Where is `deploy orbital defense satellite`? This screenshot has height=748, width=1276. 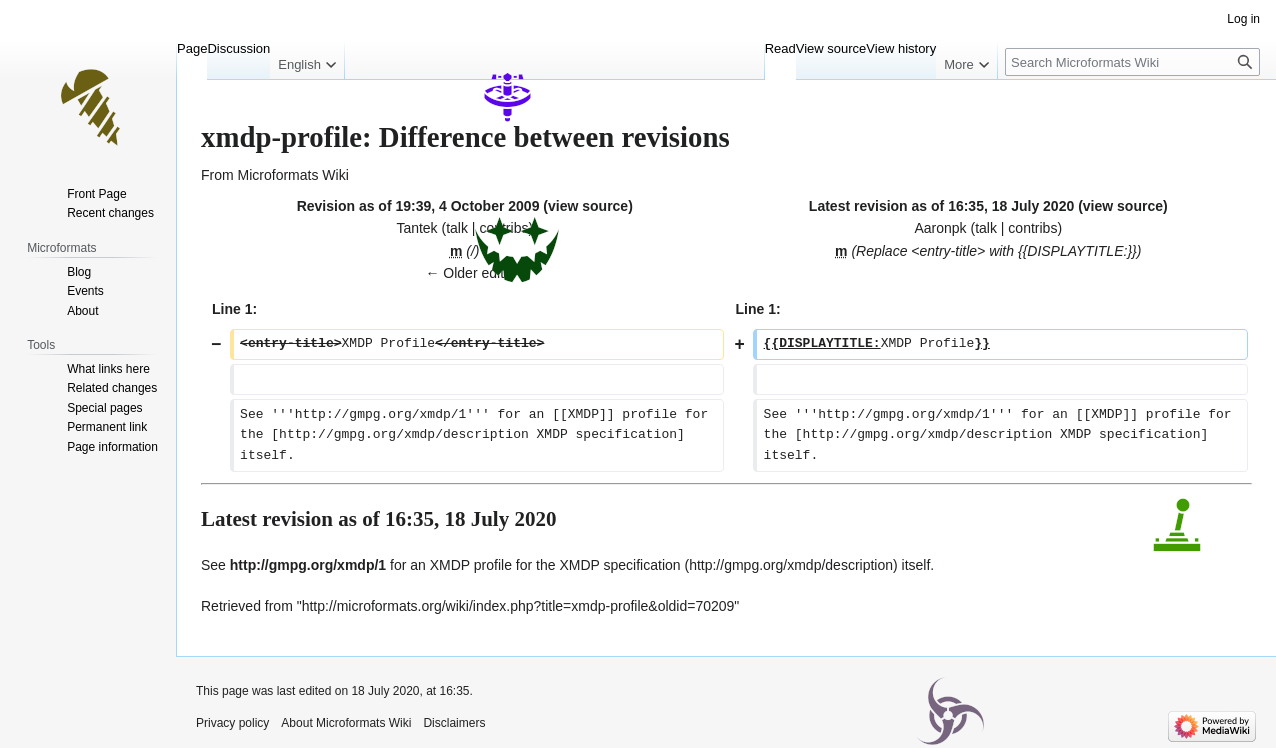
deploy orbital defense satellite is located at coordinates (507, 97).